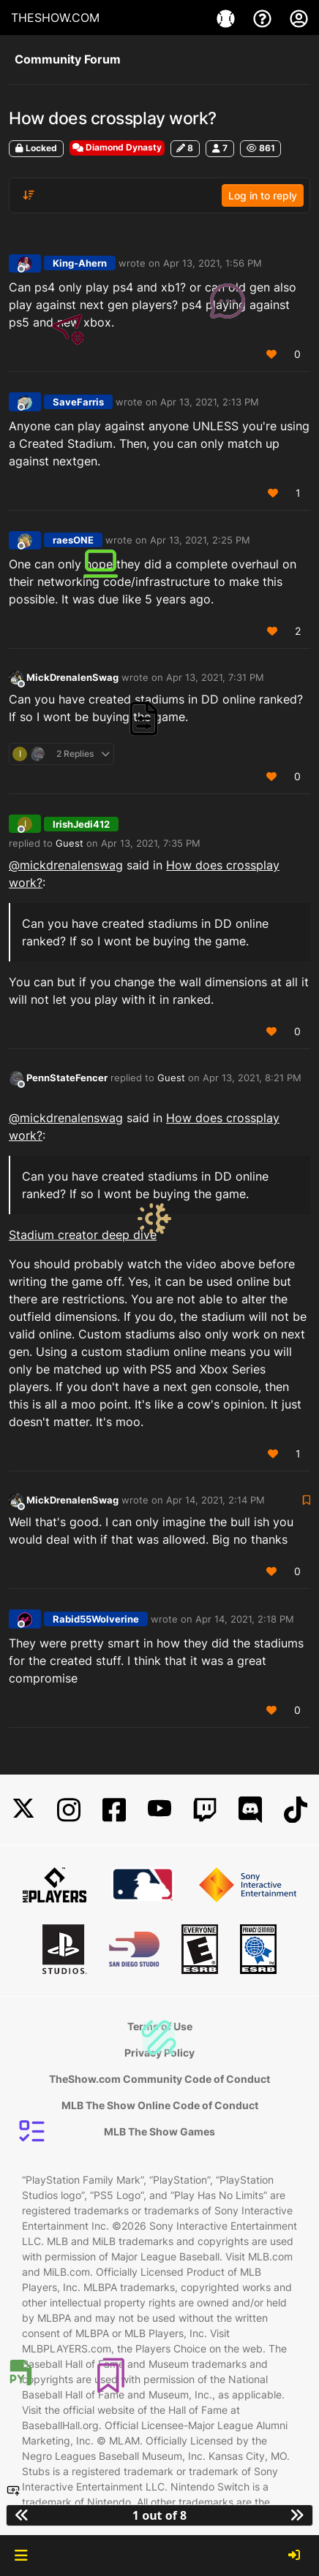 The height and width of the screenshot is (2576, 319). Describe the element at coordinates (159, 2038) in the screenshot. I see `access freehand drawing or annotation tools` at that location.